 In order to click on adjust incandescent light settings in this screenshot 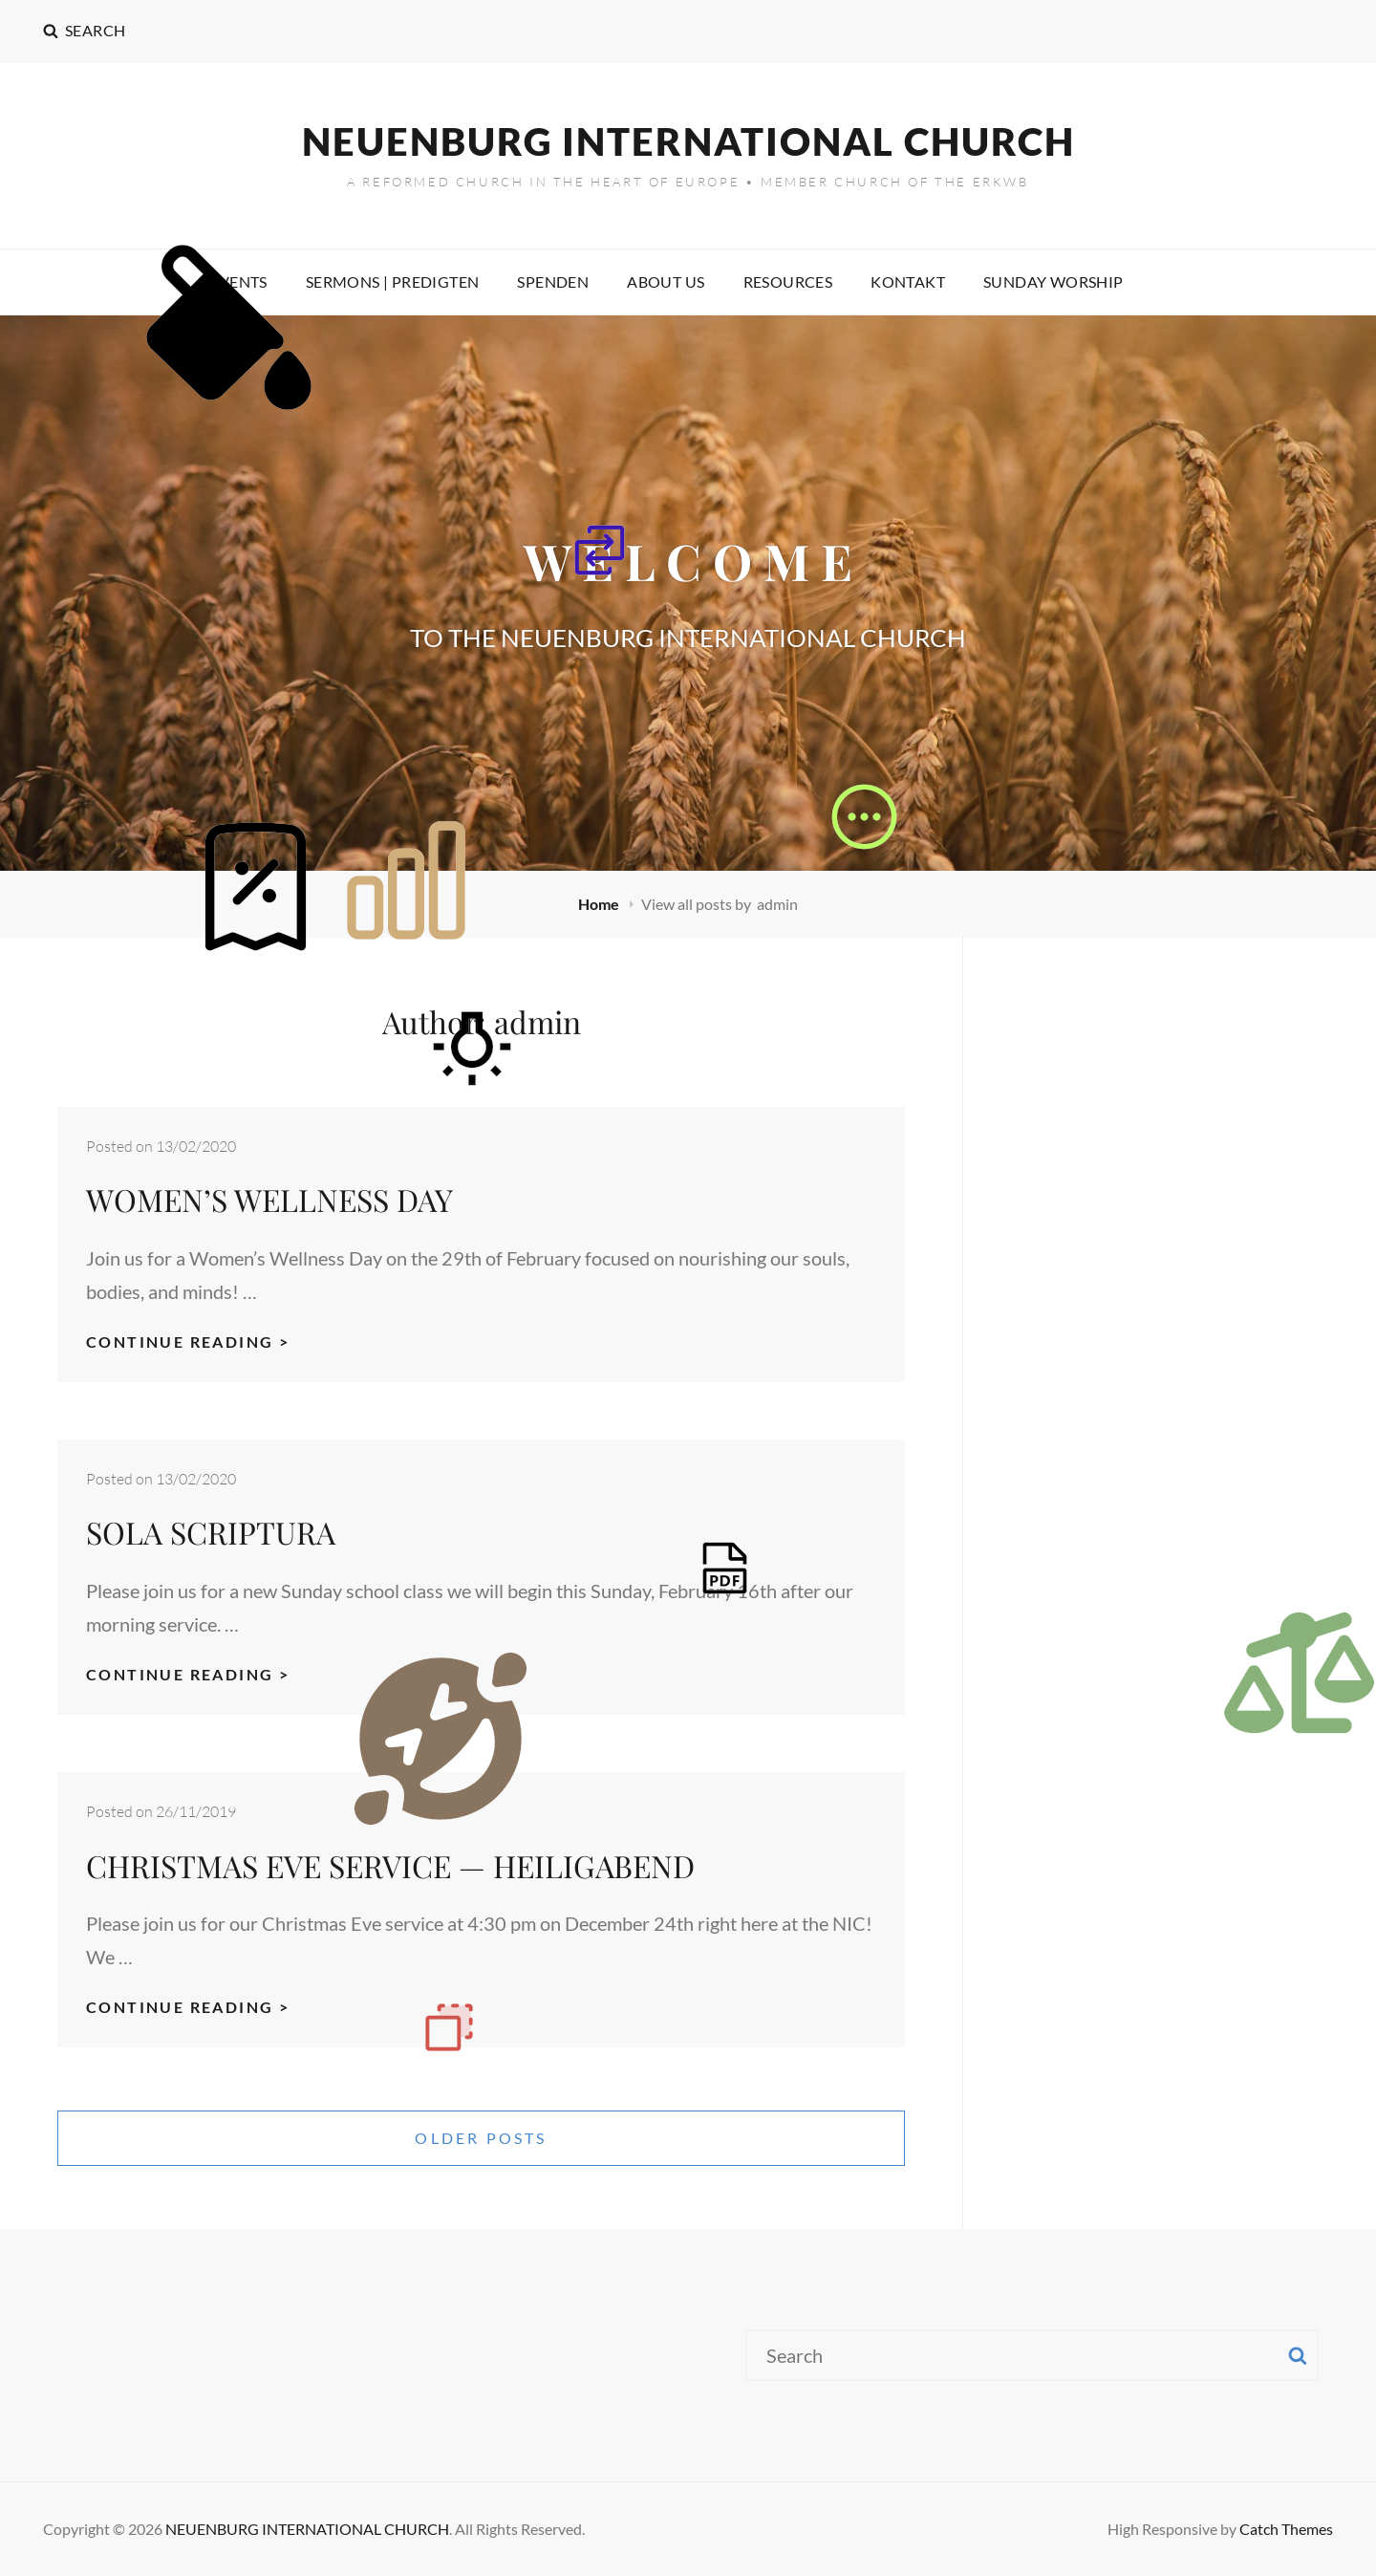, I will do `click(472, 1047)`.